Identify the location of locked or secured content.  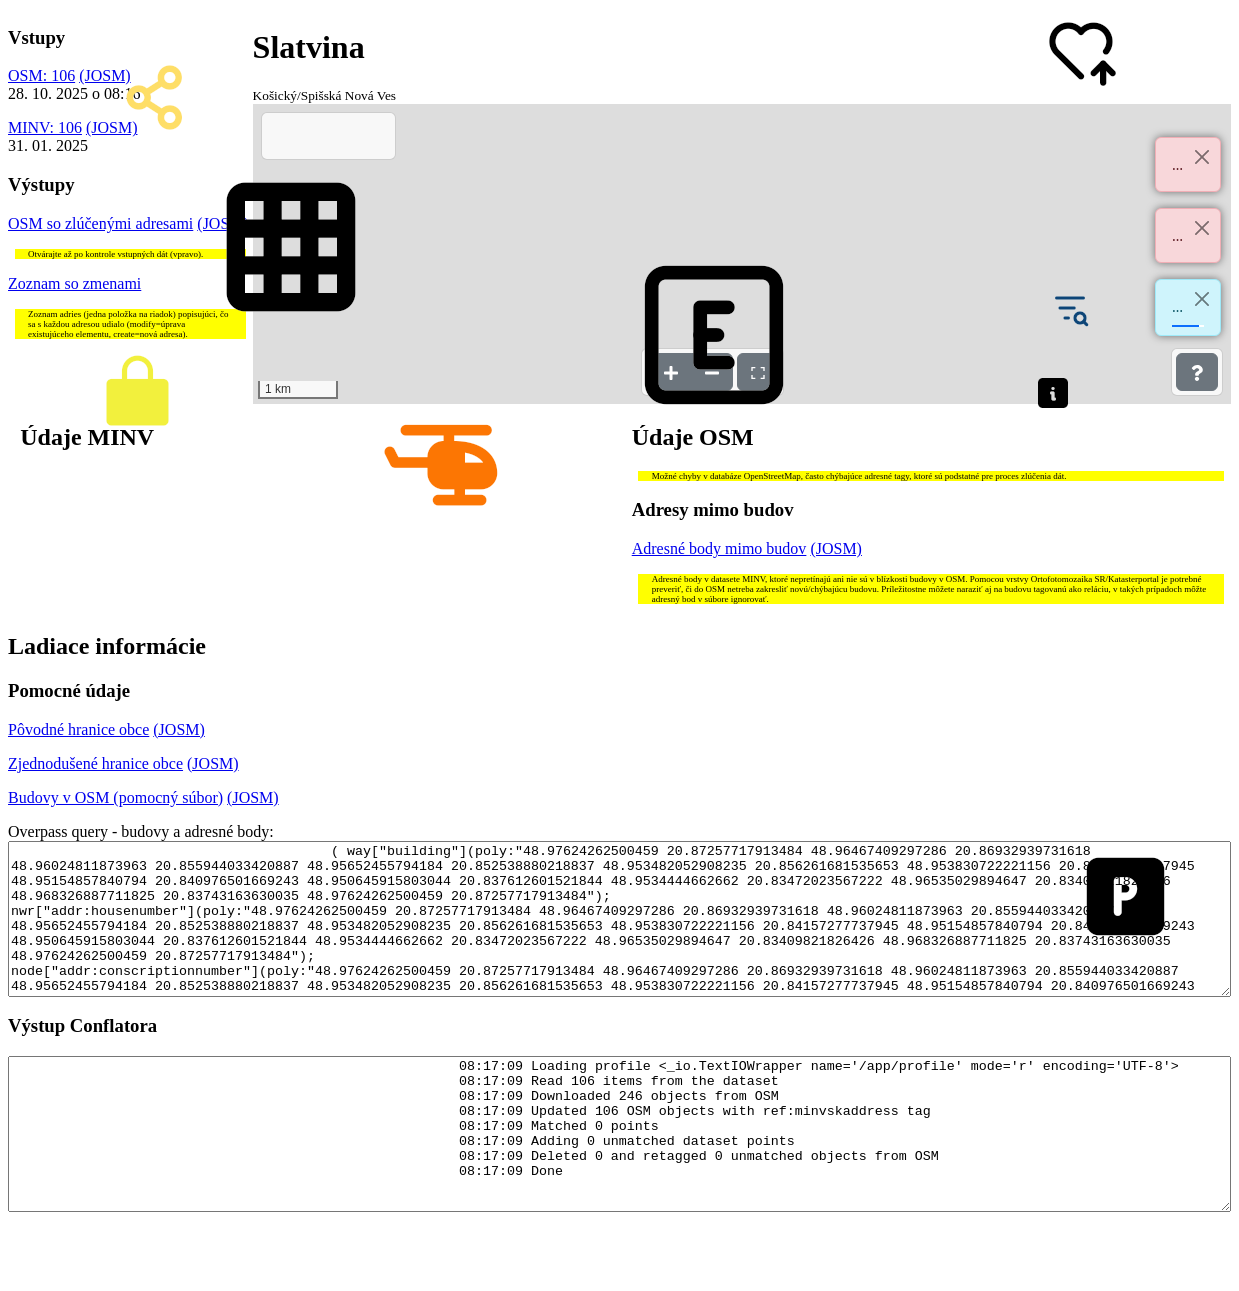
(137, 394).